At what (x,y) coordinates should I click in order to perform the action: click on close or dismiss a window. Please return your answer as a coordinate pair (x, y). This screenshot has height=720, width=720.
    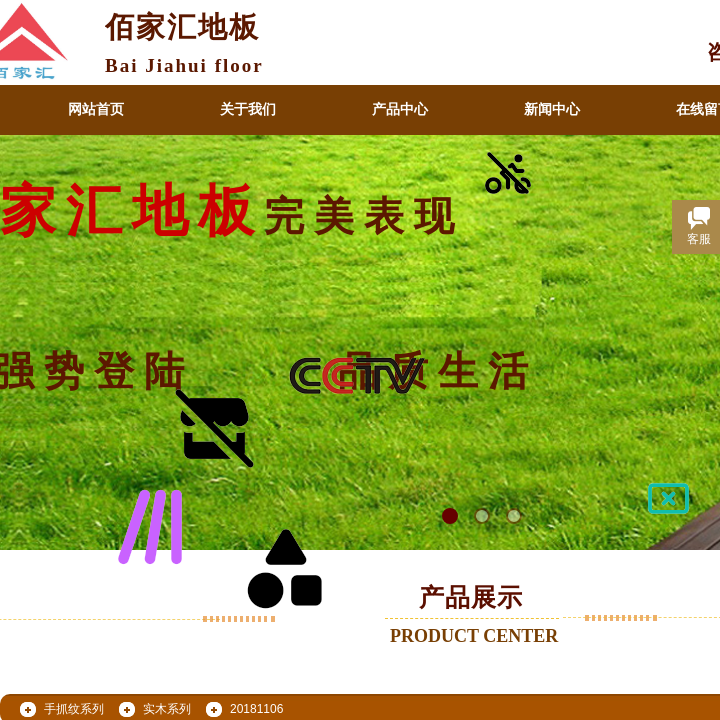
    Looking at the image, I should click on (668, 498).